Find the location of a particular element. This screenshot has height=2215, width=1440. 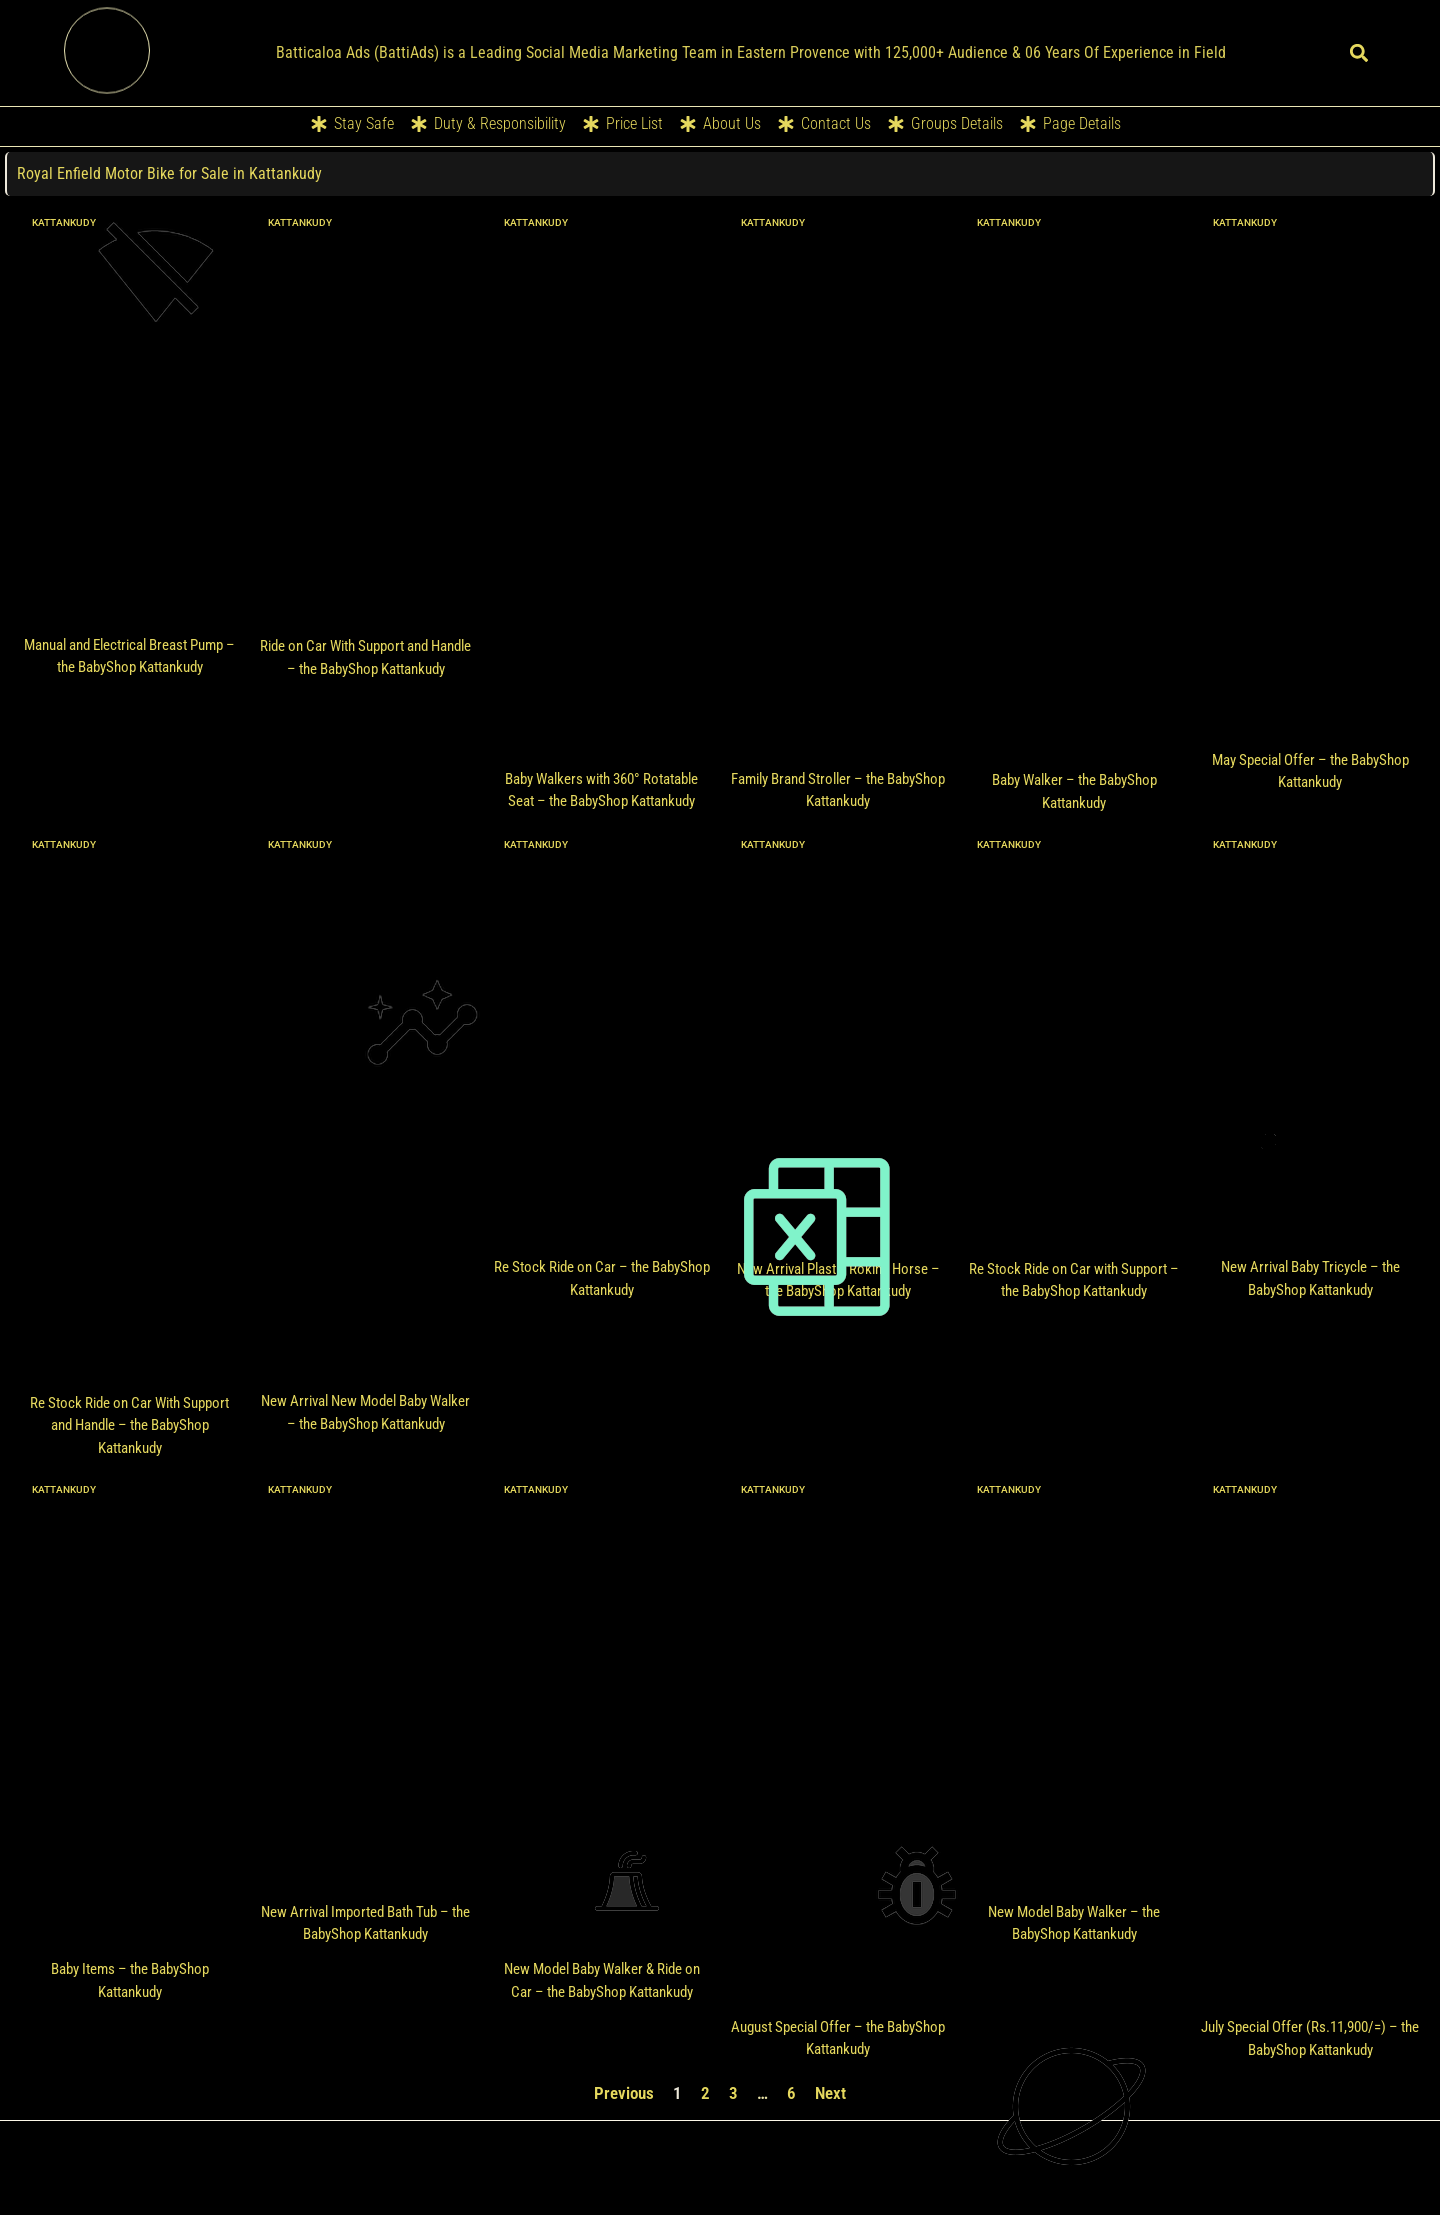

explore global or worldwide content is located at coordinates (1071, 2106).